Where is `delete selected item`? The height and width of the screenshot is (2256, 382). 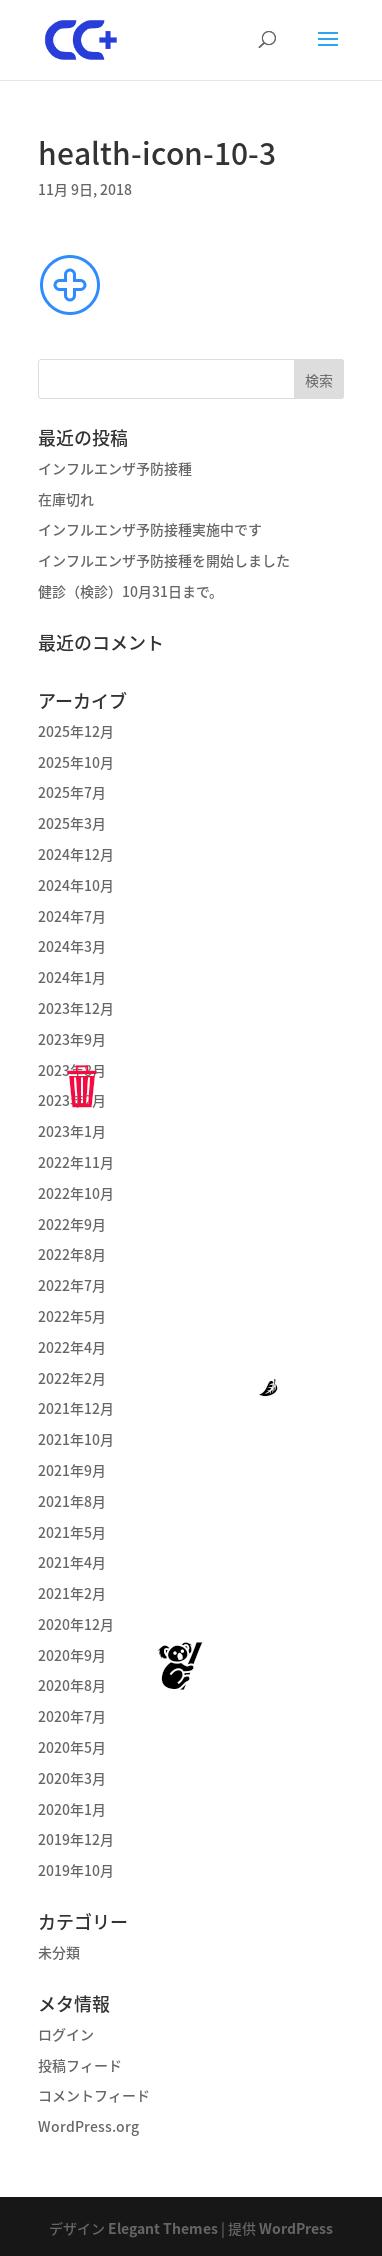
delete selected item is located at coordinates (82, 1082).